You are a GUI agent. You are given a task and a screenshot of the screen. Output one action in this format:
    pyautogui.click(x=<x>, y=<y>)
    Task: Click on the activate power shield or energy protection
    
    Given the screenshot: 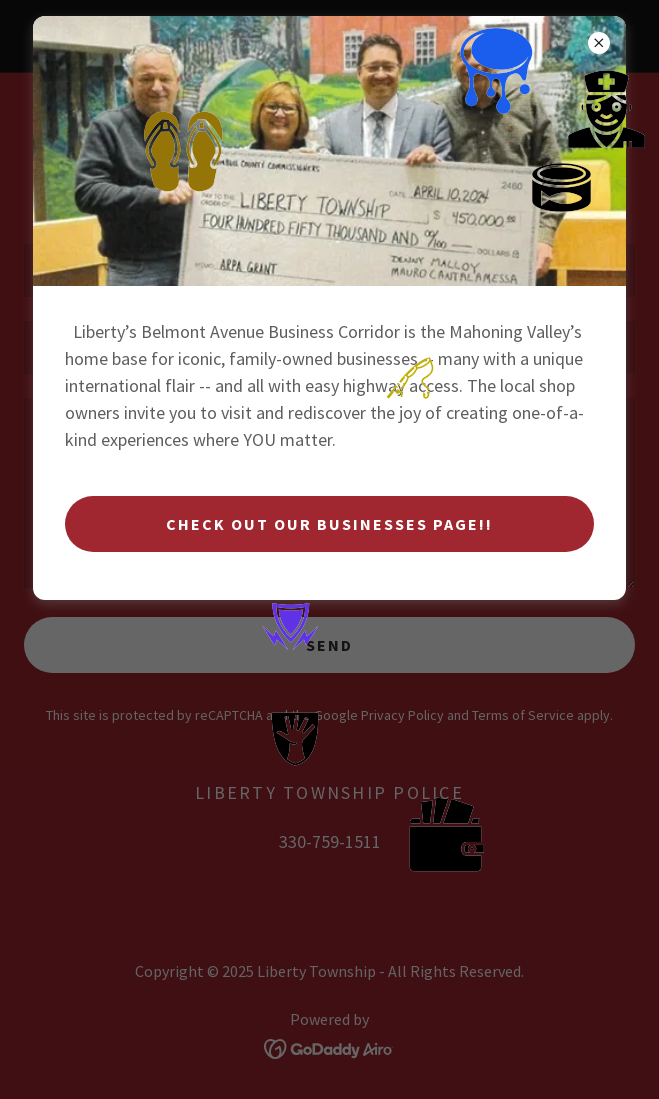 What is the action you would take?
    pyautogui.click(x=290, y=624)
    